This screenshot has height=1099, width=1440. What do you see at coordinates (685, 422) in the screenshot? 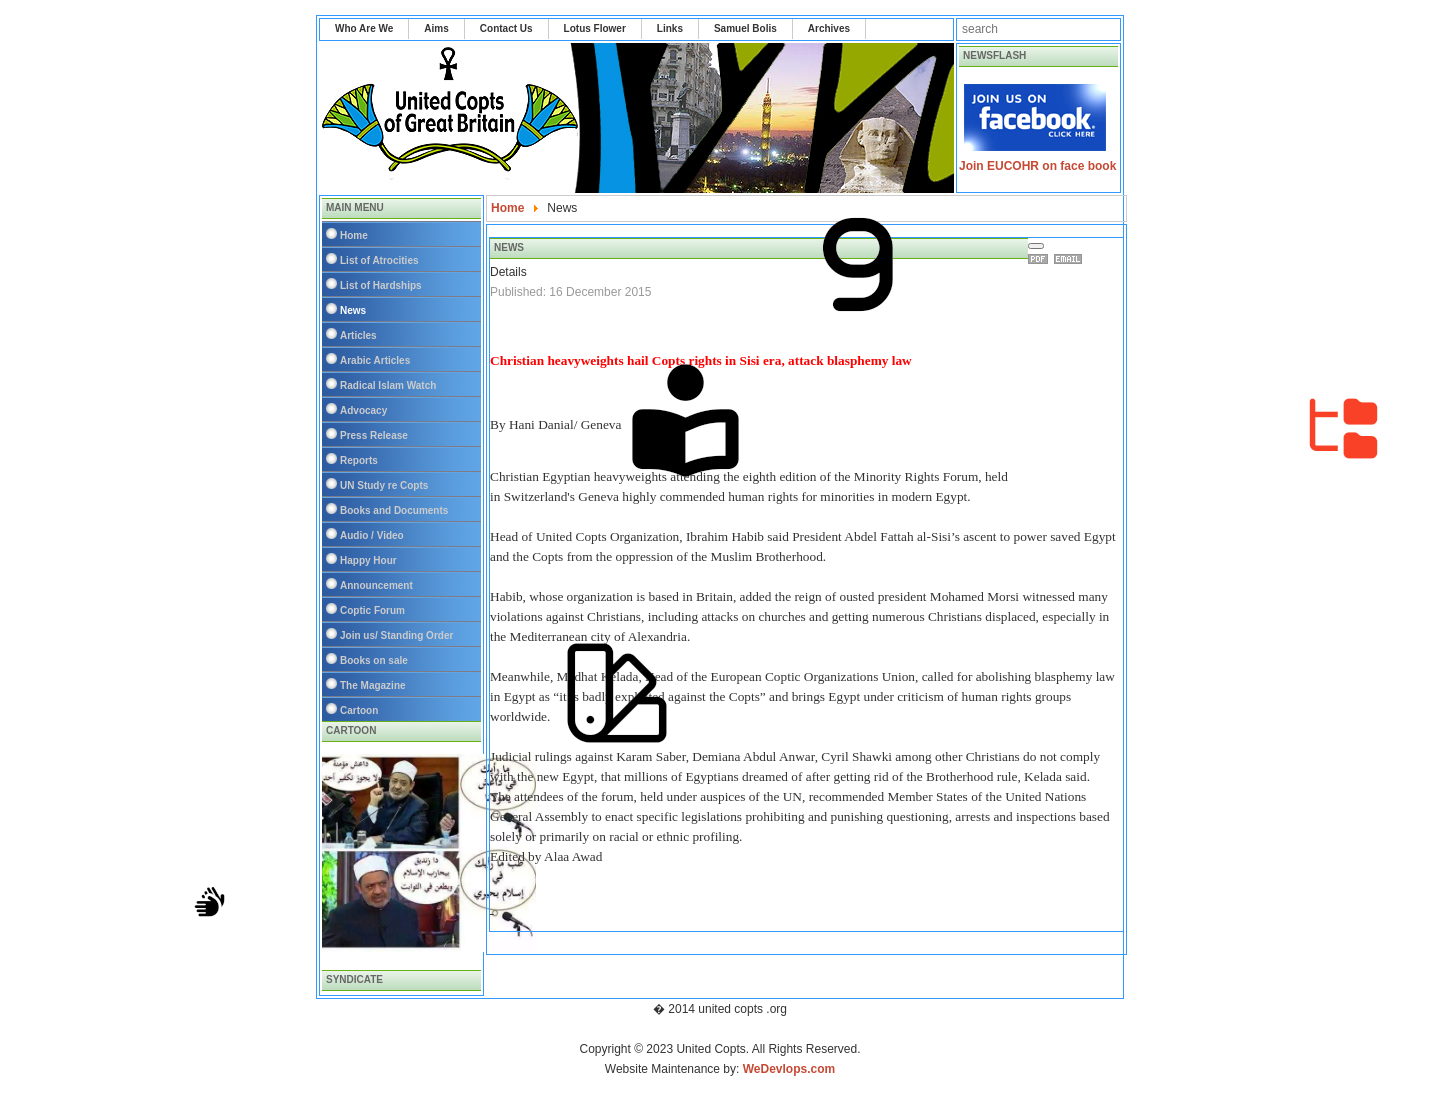
I see `open reading mode or e-reader view` at bounding box center [685, 422].